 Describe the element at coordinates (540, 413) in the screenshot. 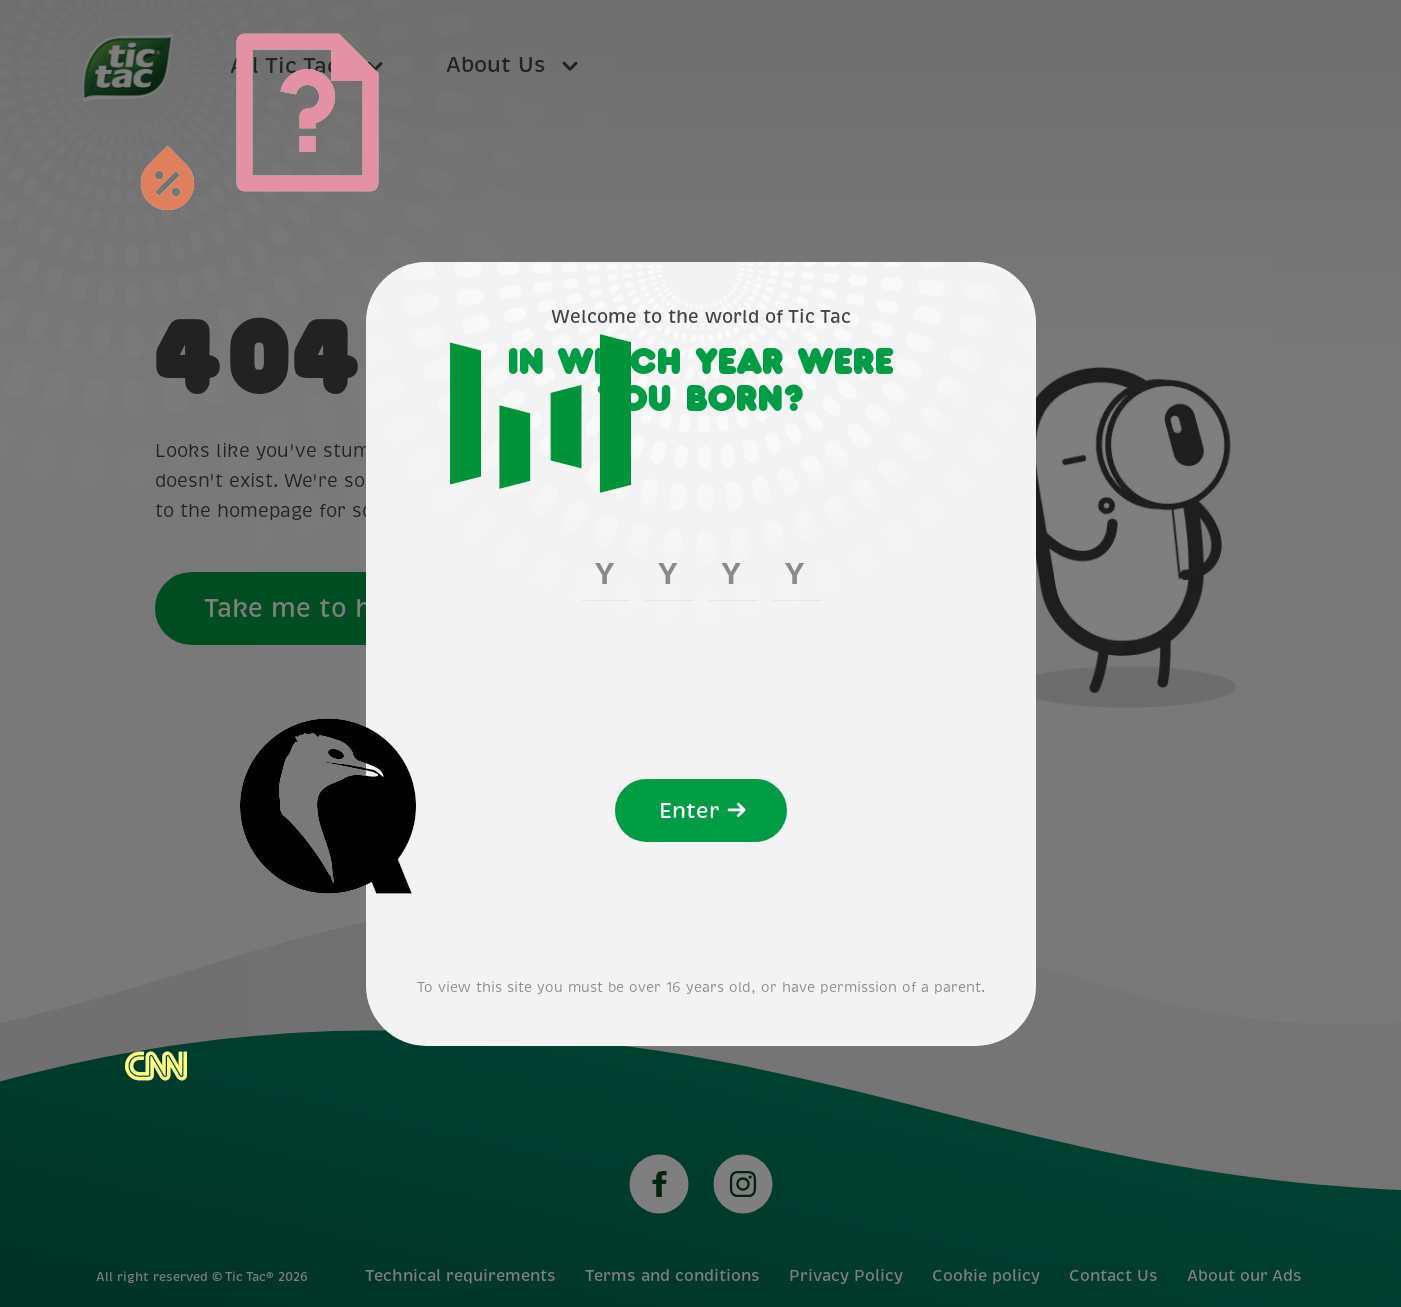

I see `bytedance company logo` at that location.